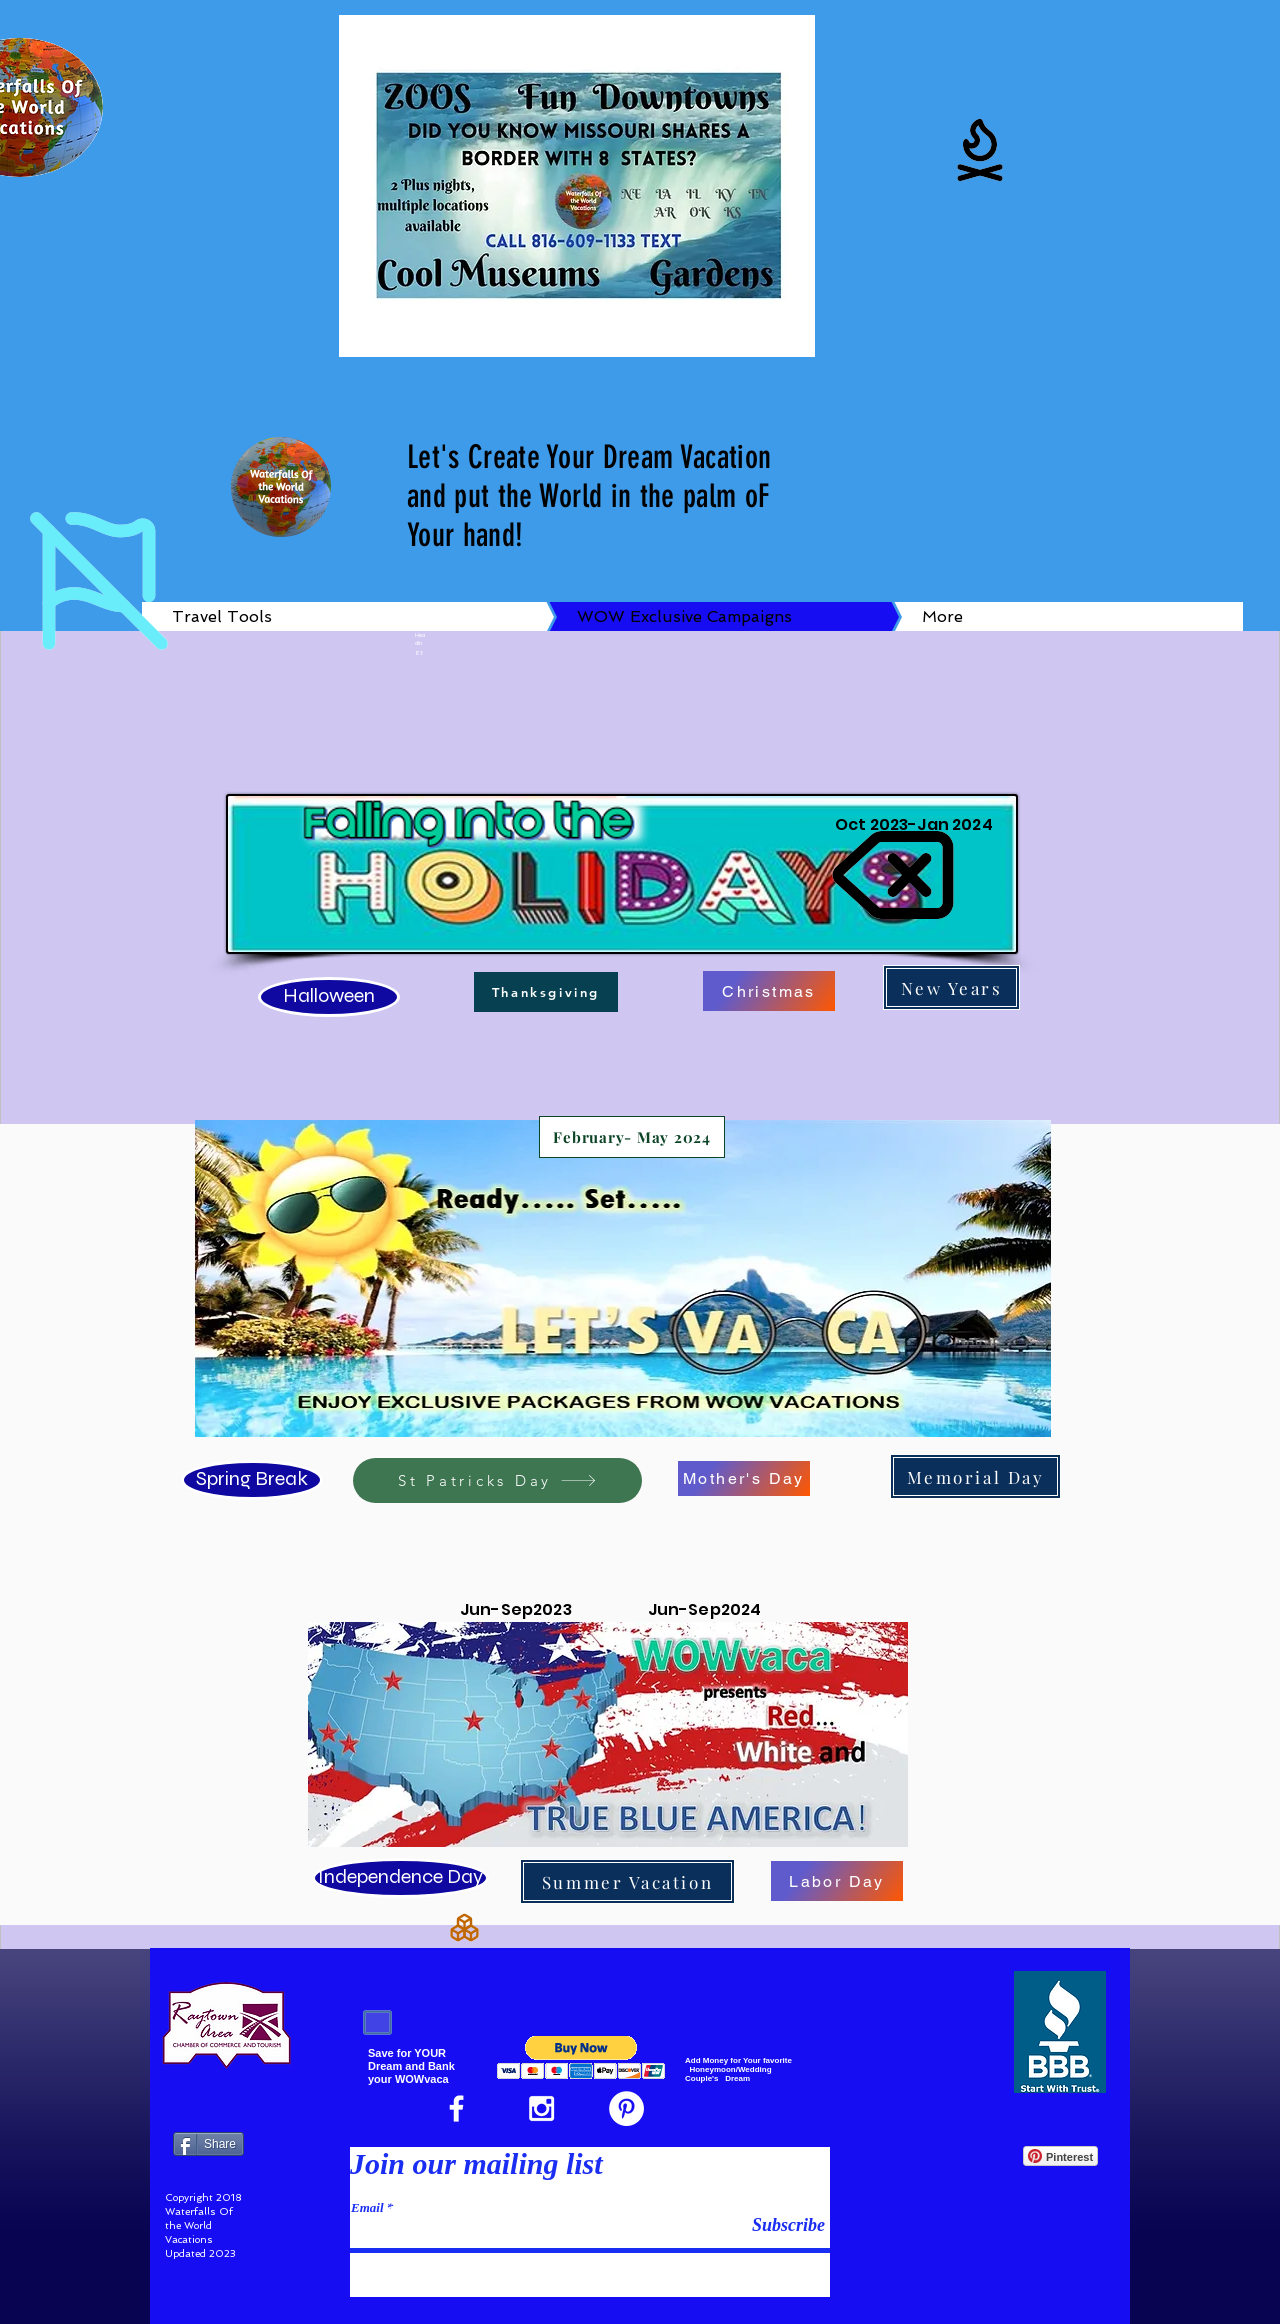 The width and height of the screenshot is (1280, 2324). What do you see at coordinates (893, 875) in the screenshot?
I see `delete selected item` at bounding box center [893, 875].